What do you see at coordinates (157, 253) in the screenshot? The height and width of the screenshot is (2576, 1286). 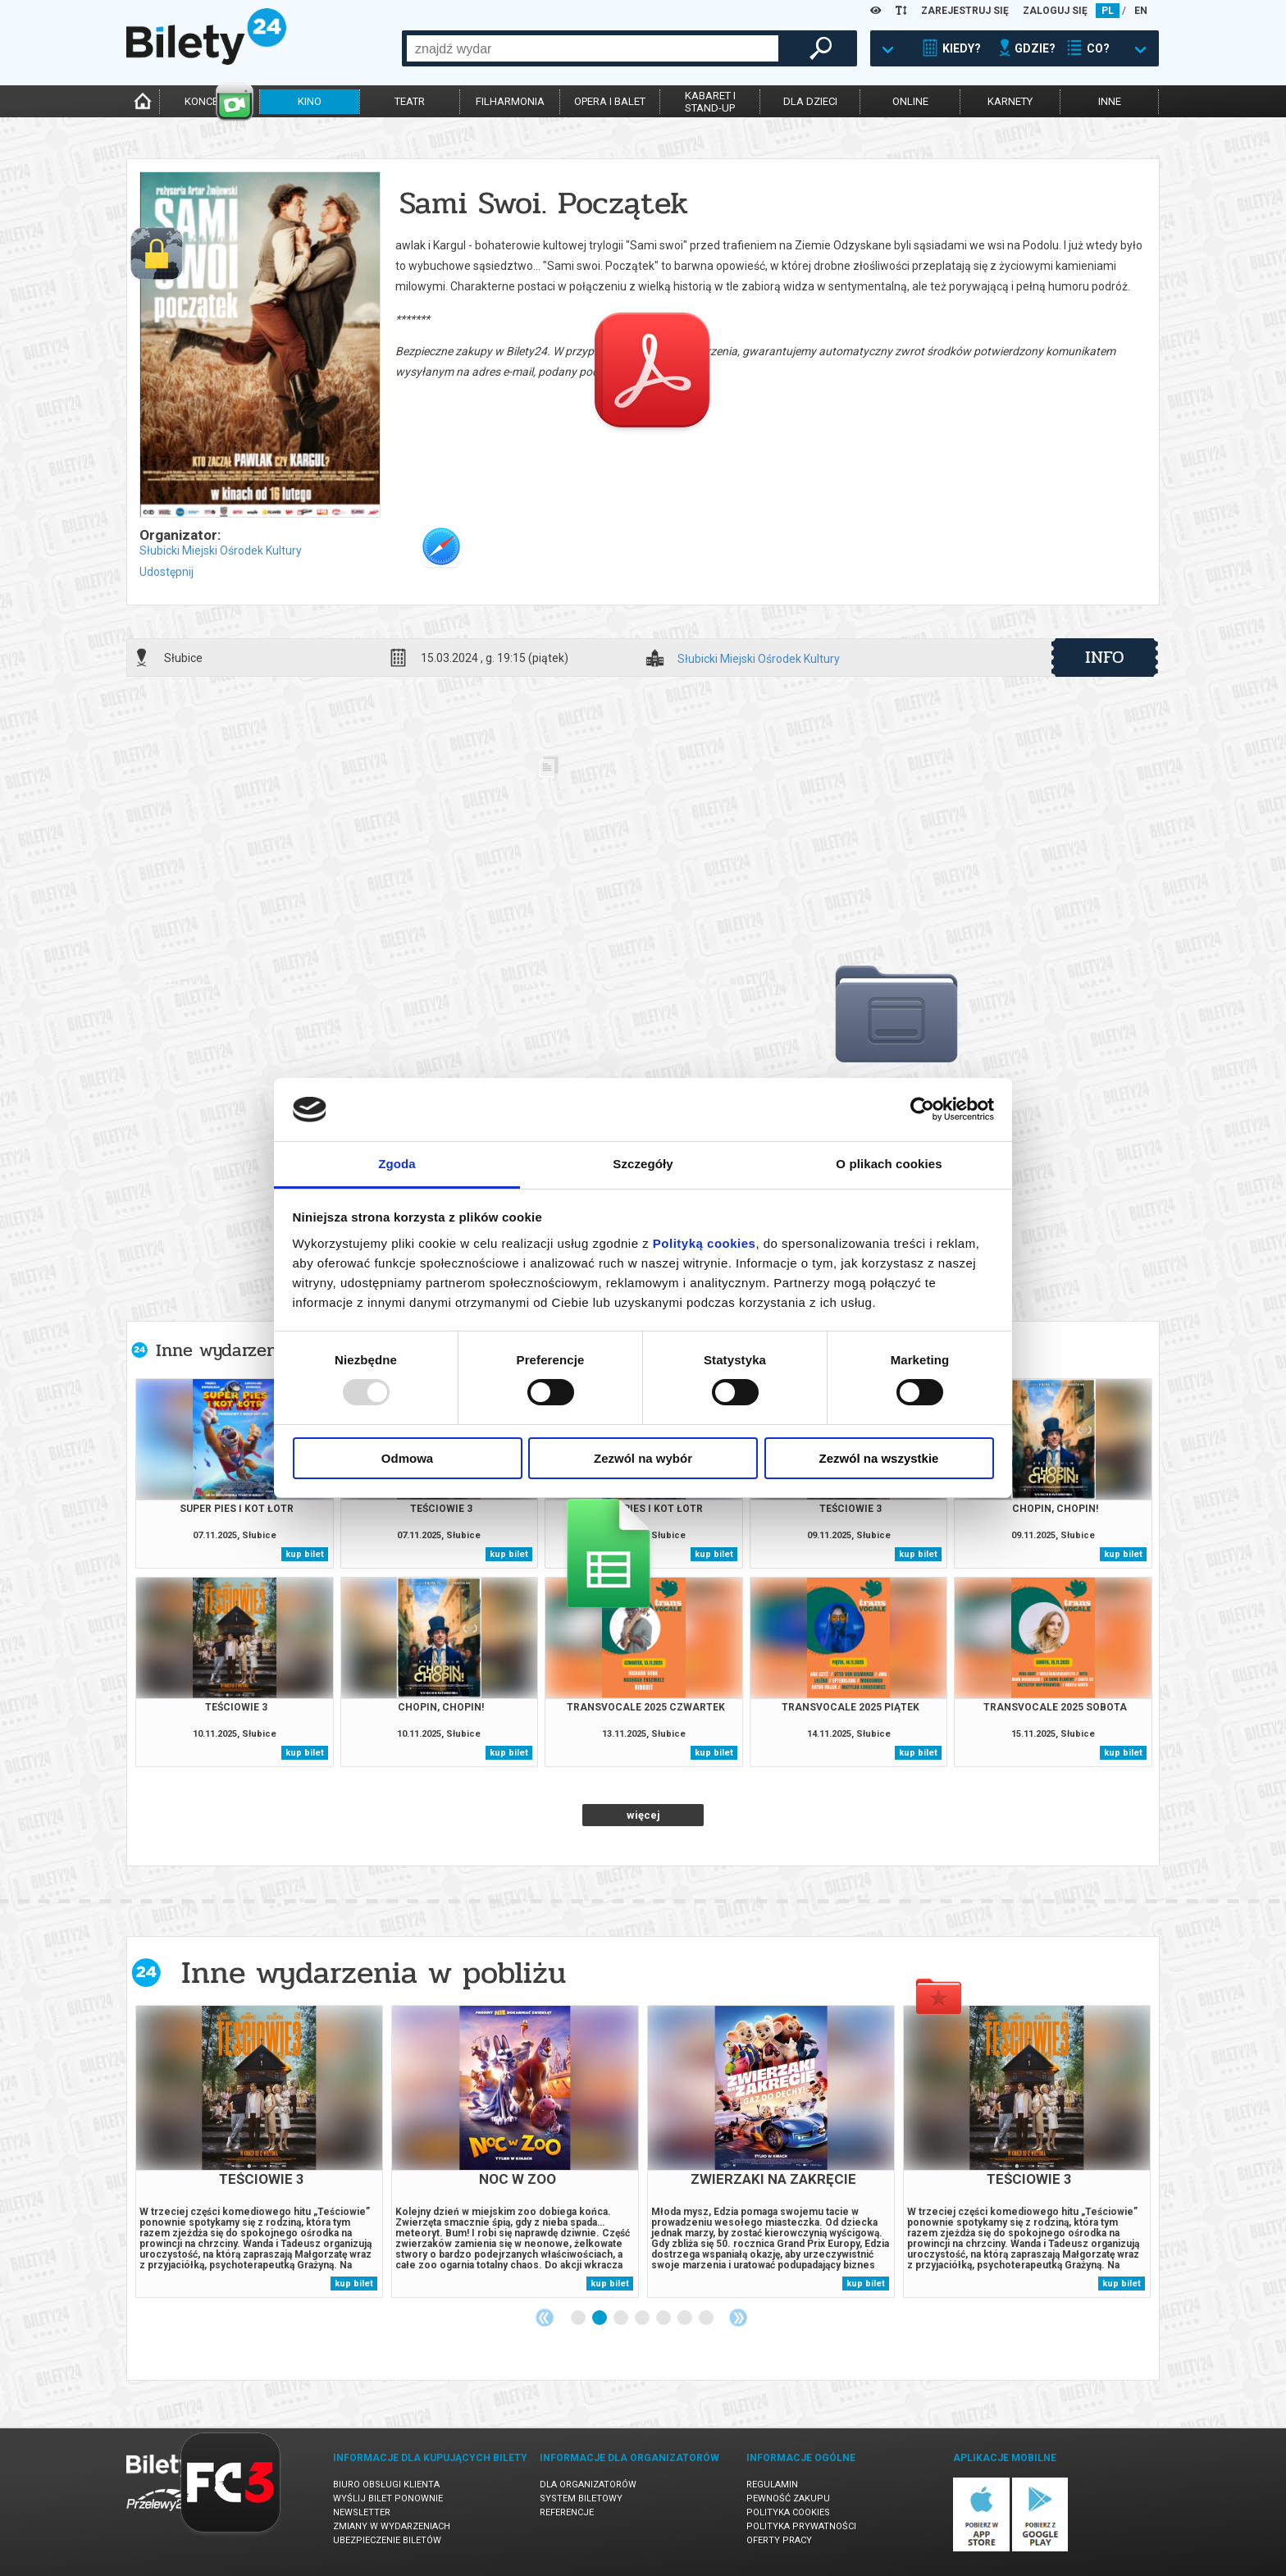 I see `manage browser security and SSL certificate settings` at bounding box center [157, 253].